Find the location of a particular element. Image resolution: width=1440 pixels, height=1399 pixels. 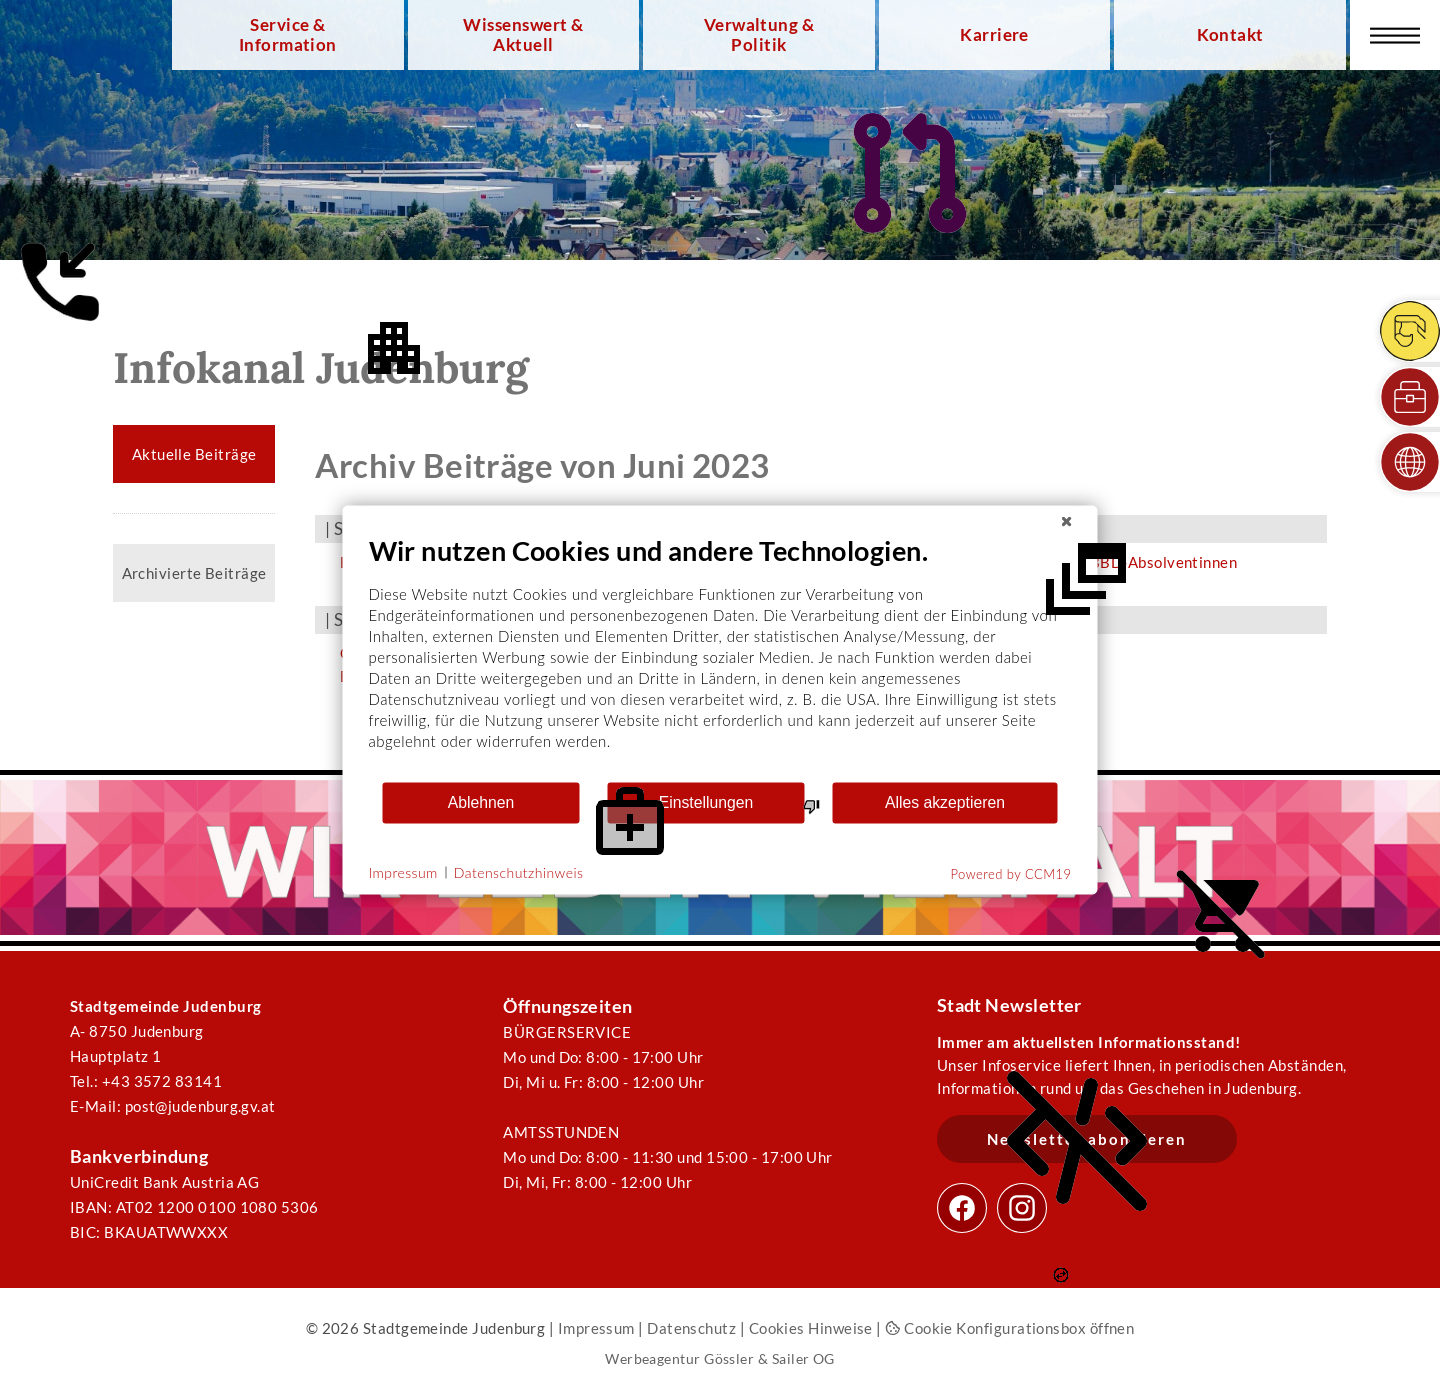

swap or exchange items horizontally is located at coordinates (1061, 1275).